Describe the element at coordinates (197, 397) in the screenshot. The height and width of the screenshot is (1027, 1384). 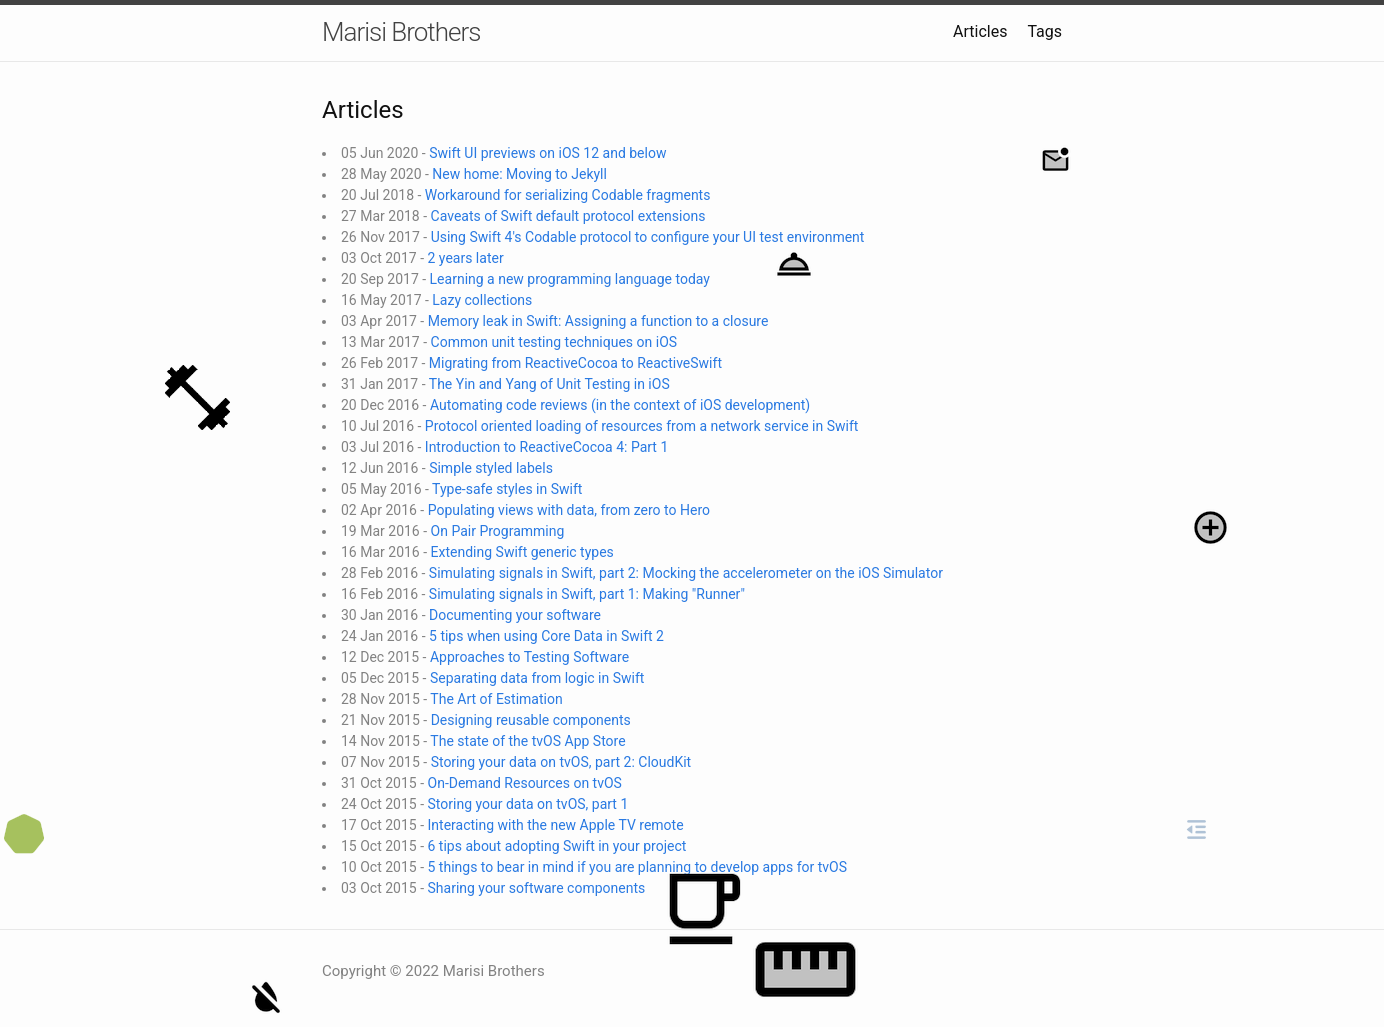
I see `access fitness or workout features` at that location.